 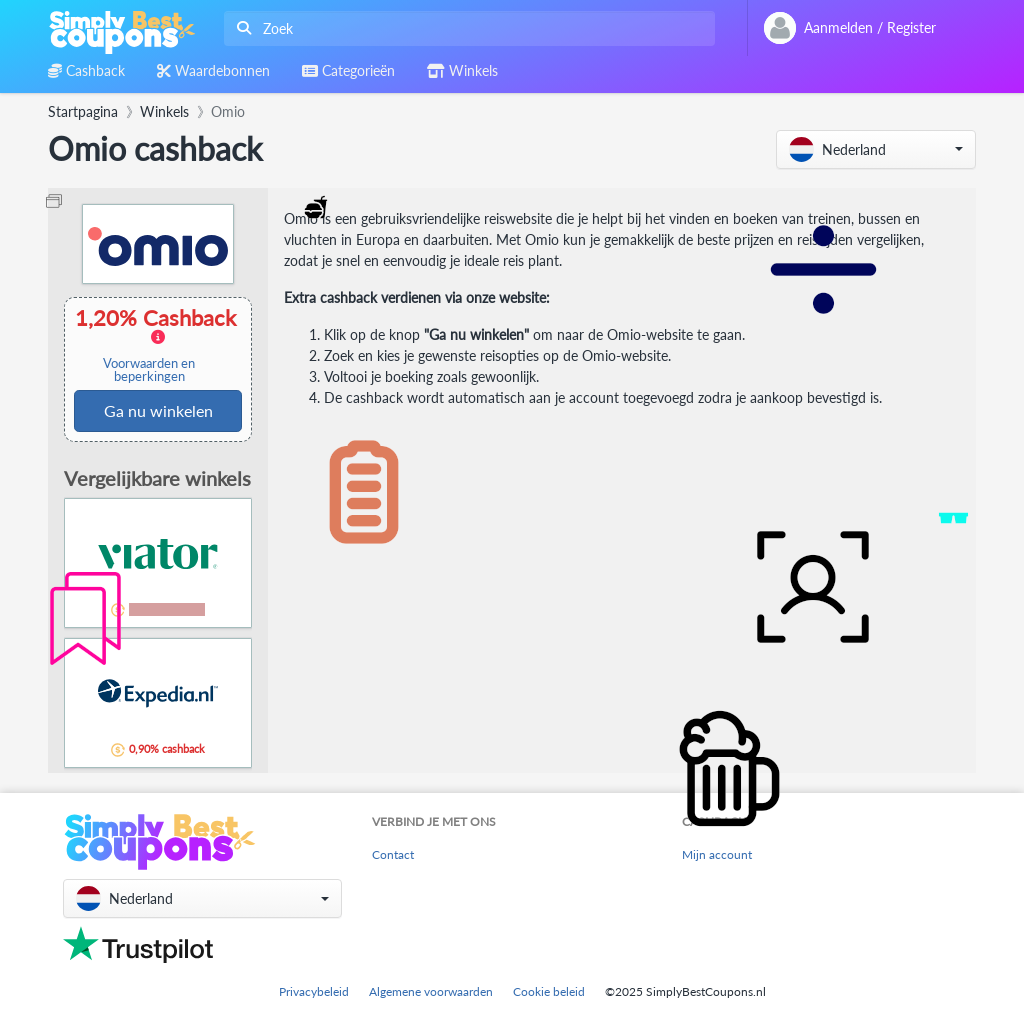 I want to click on view your saved bookmarks, so click(x=85, y=618).